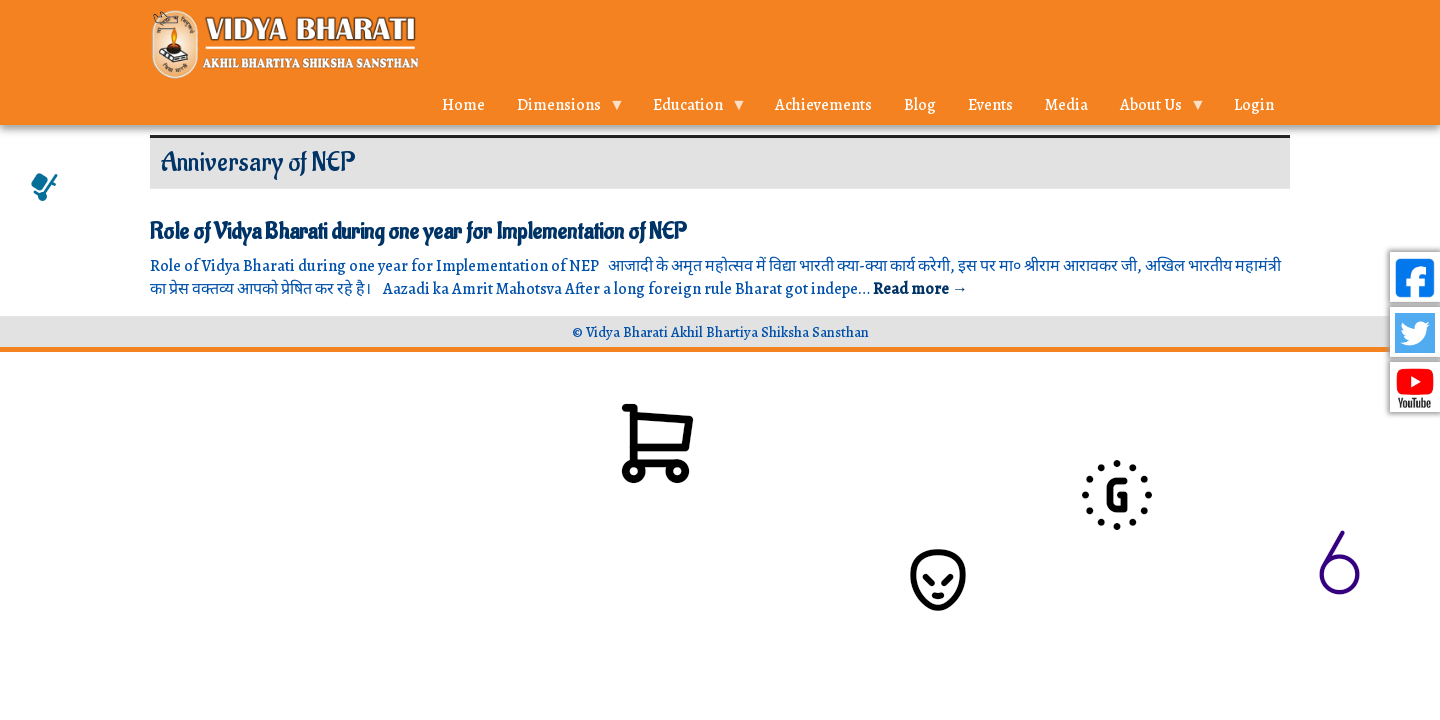  I want to click on indicates sci-fi or extraterrestrial content, so click(938, 580).